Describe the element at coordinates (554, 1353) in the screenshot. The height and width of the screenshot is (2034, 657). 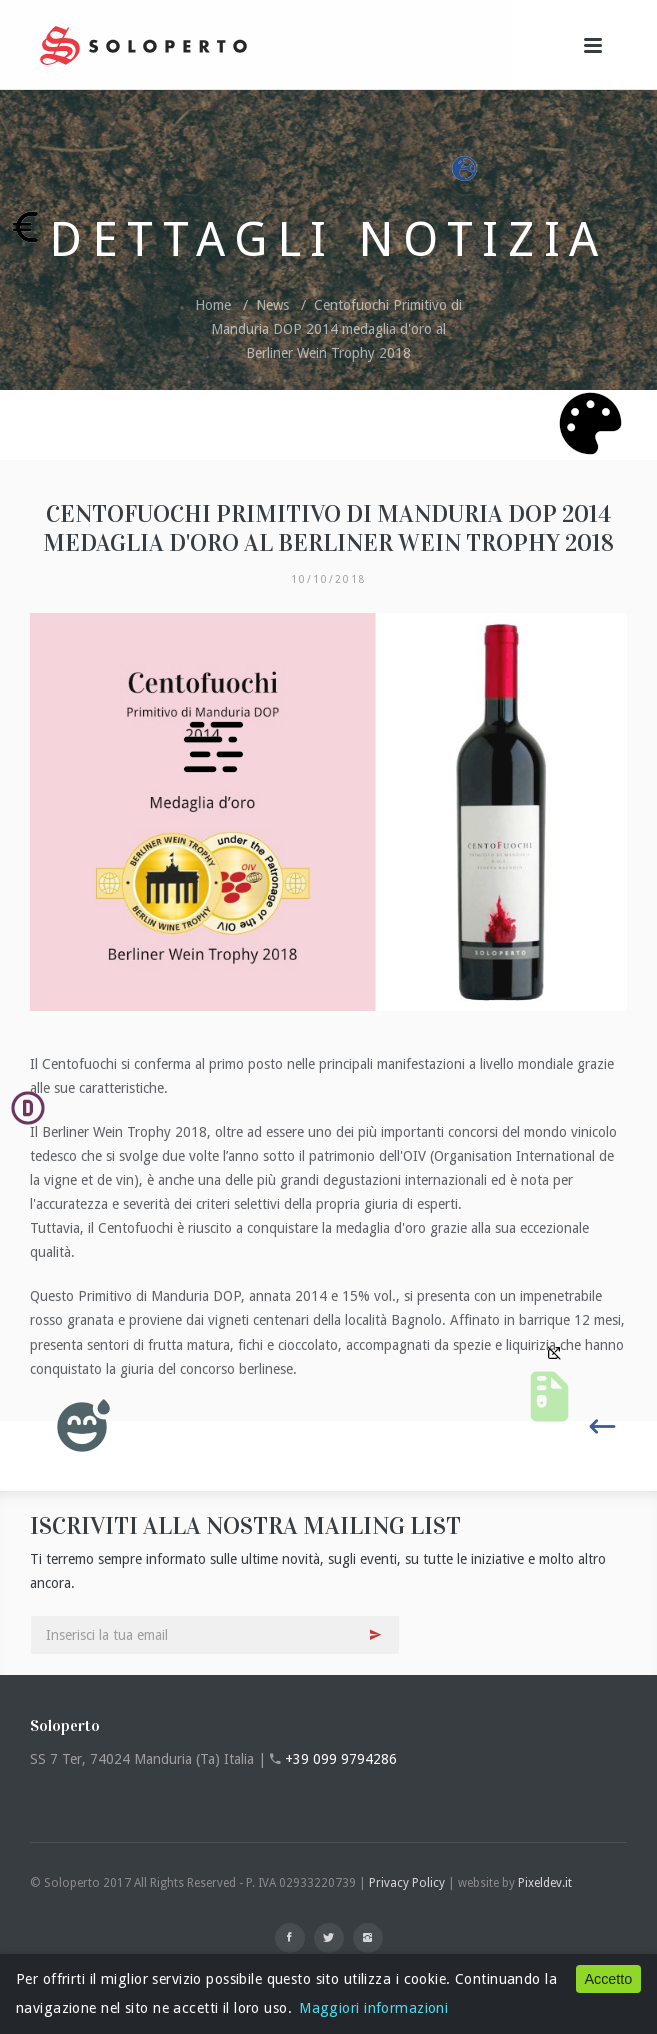
I see `external link disabled or unavailable` at that location.